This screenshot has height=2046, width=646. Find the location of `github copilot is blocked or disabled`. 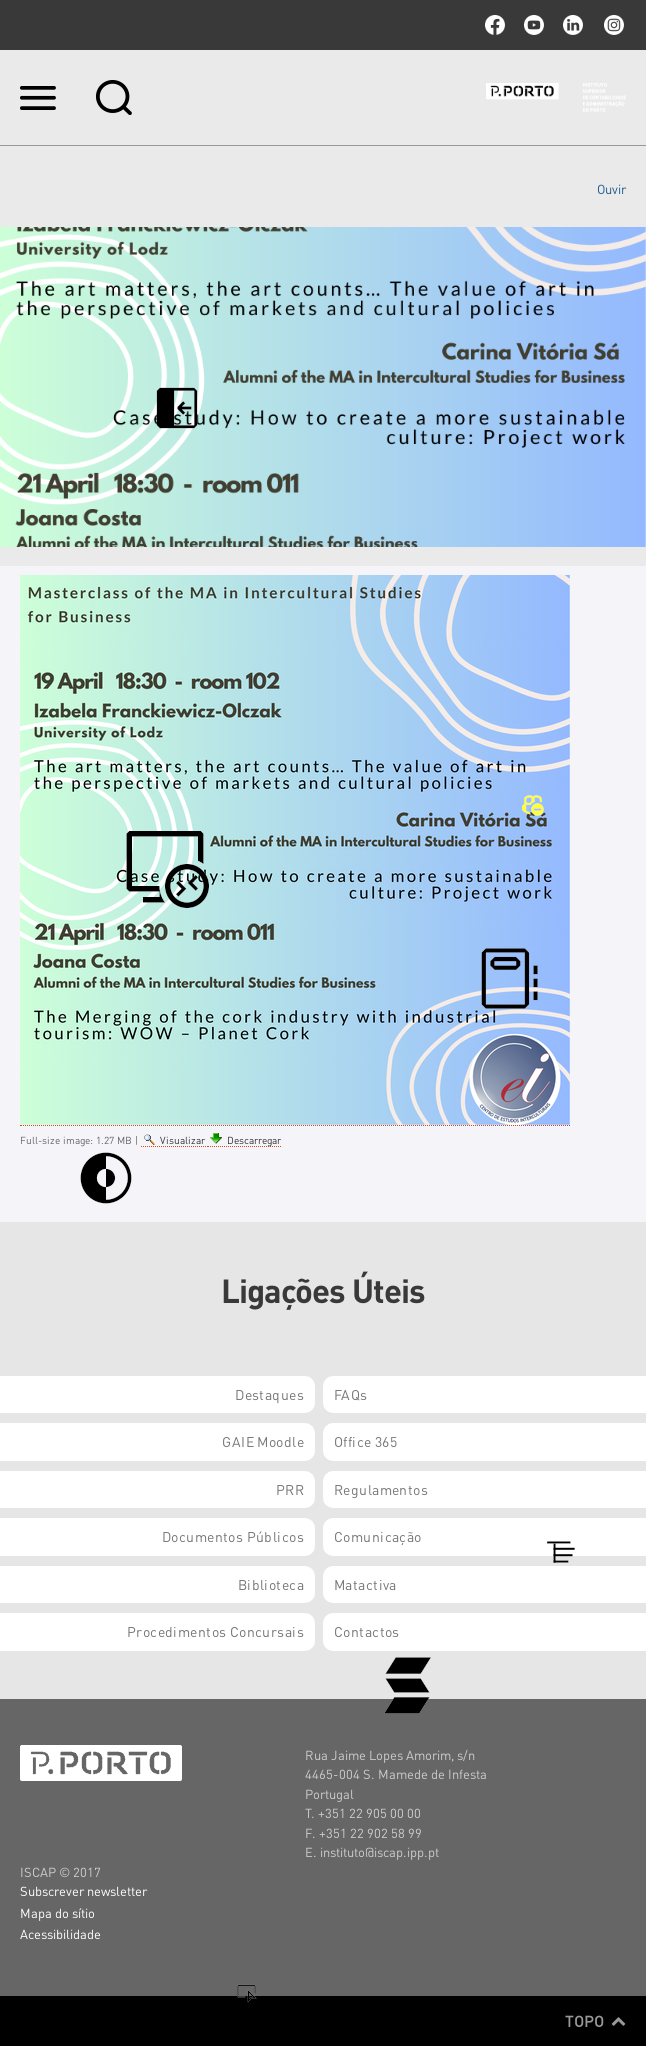

github copilot is blocked or disabled is located at coordinates (533, 805).